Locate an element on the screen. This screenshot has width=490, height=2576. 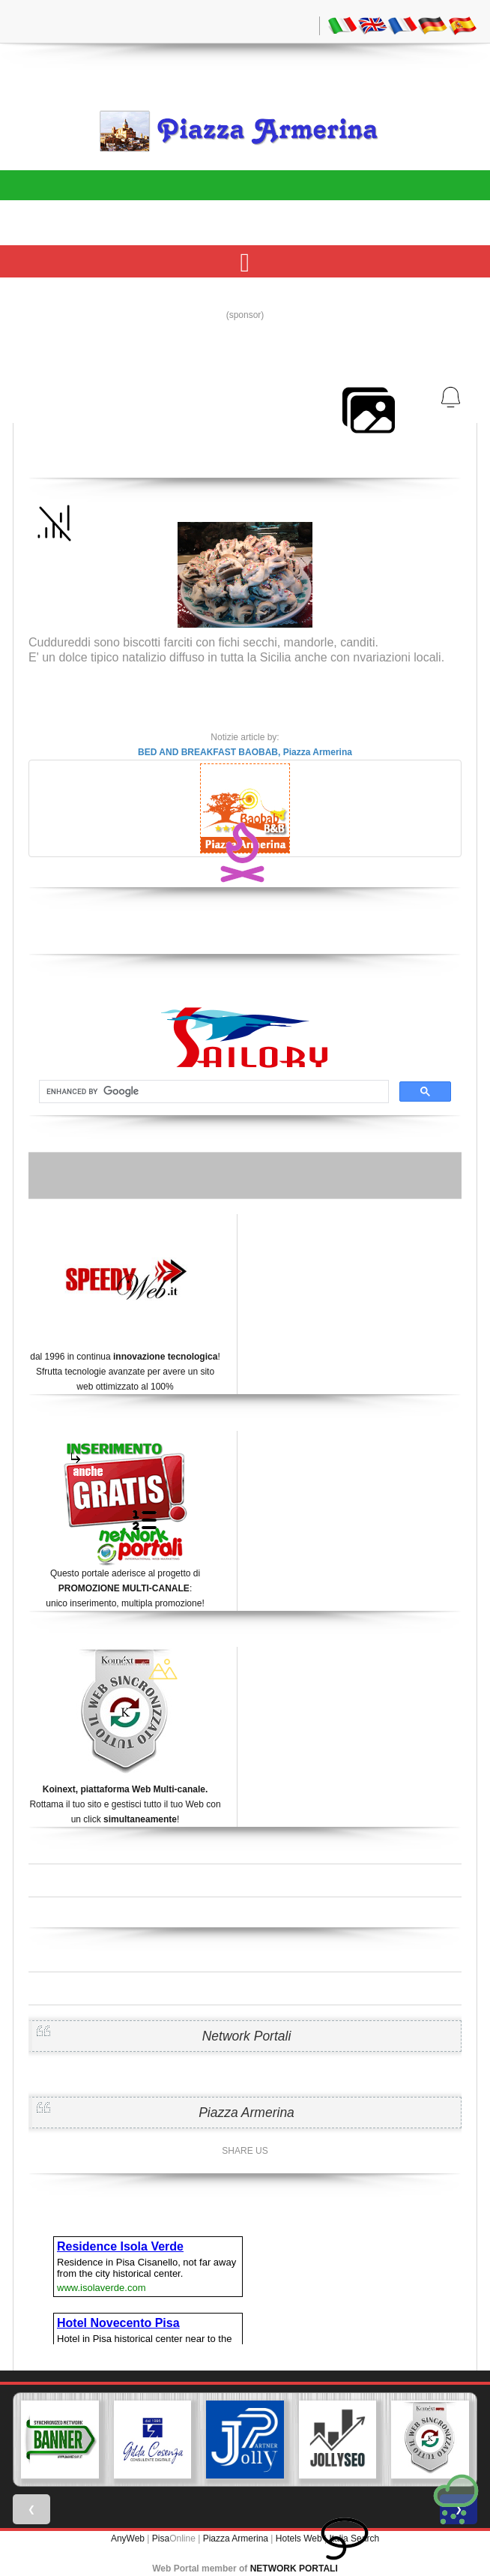
view landscape or nature photos is located at coordinates (163, 1670).